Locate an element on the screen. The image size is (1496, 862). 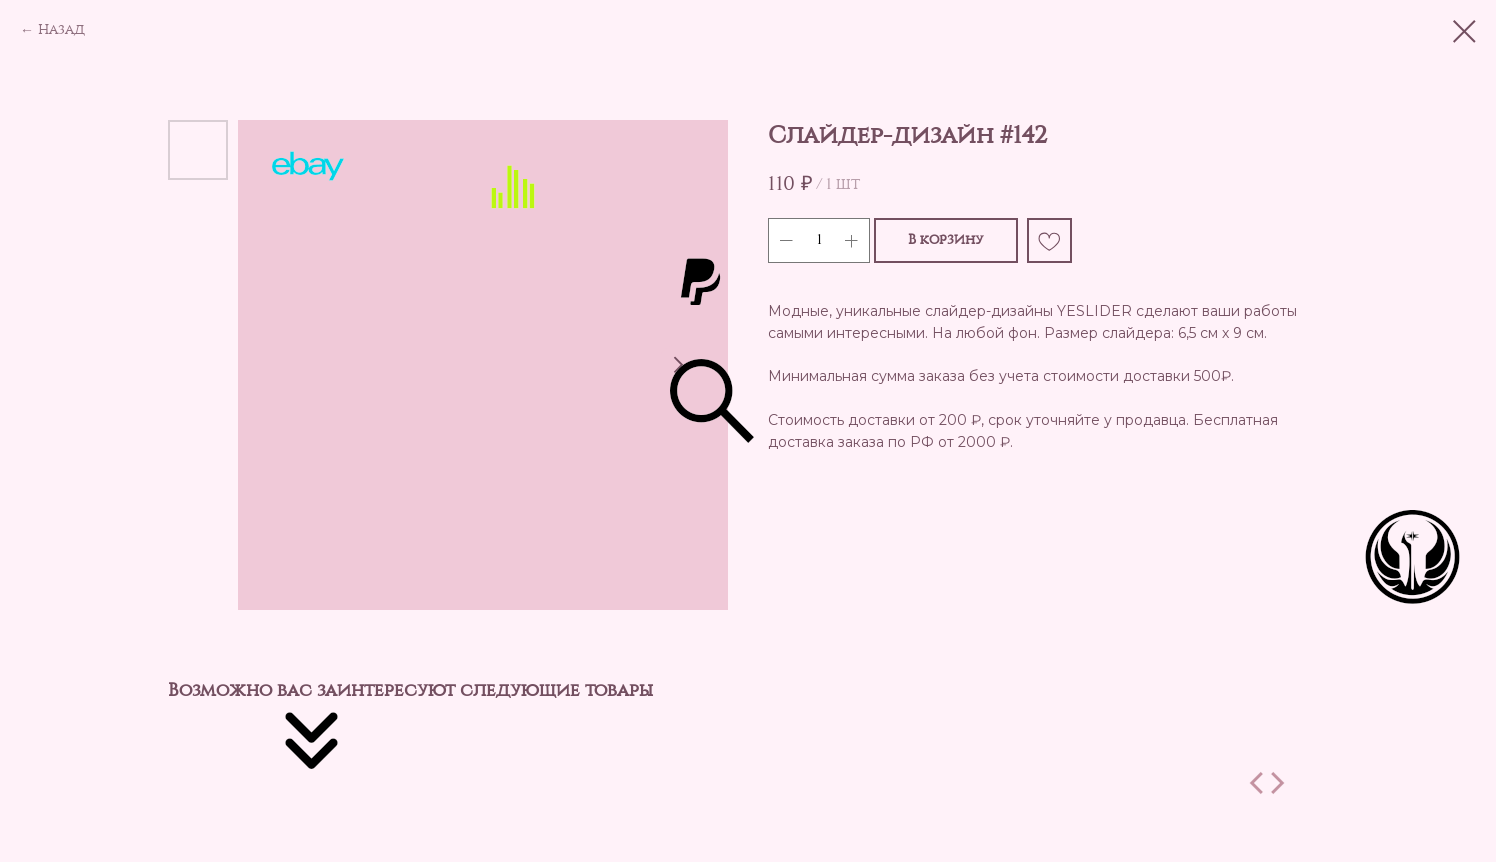
scroll down or view more content is located at coordinates (311, 738).